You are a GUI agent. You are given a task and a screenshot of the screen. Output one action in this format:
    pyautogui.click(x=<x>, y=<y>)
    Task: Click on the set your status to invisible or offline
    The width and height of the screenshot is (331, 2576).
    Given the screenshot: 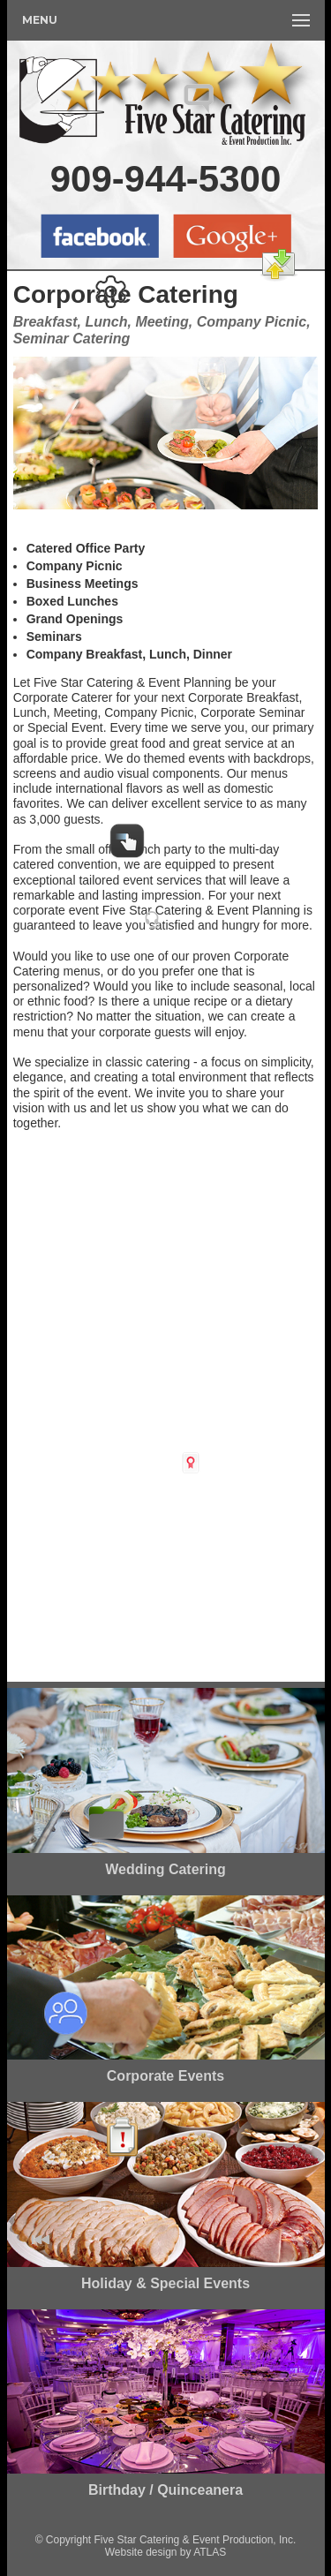 What is the action you would take?
    pyautogui.click(x=199, y=99)
    